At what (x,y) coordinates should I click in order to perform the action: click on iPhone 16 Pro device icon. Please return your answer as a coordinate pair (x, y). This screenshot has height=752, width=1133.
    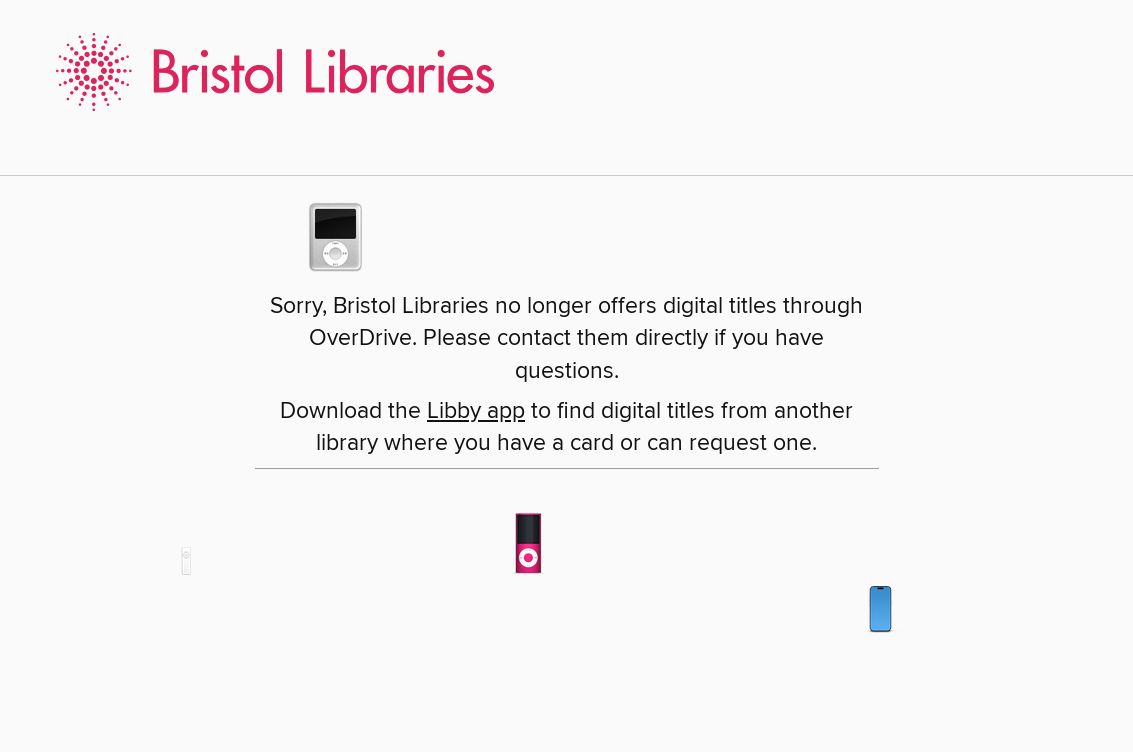
    Looking at the image, I should click on (880, 609).